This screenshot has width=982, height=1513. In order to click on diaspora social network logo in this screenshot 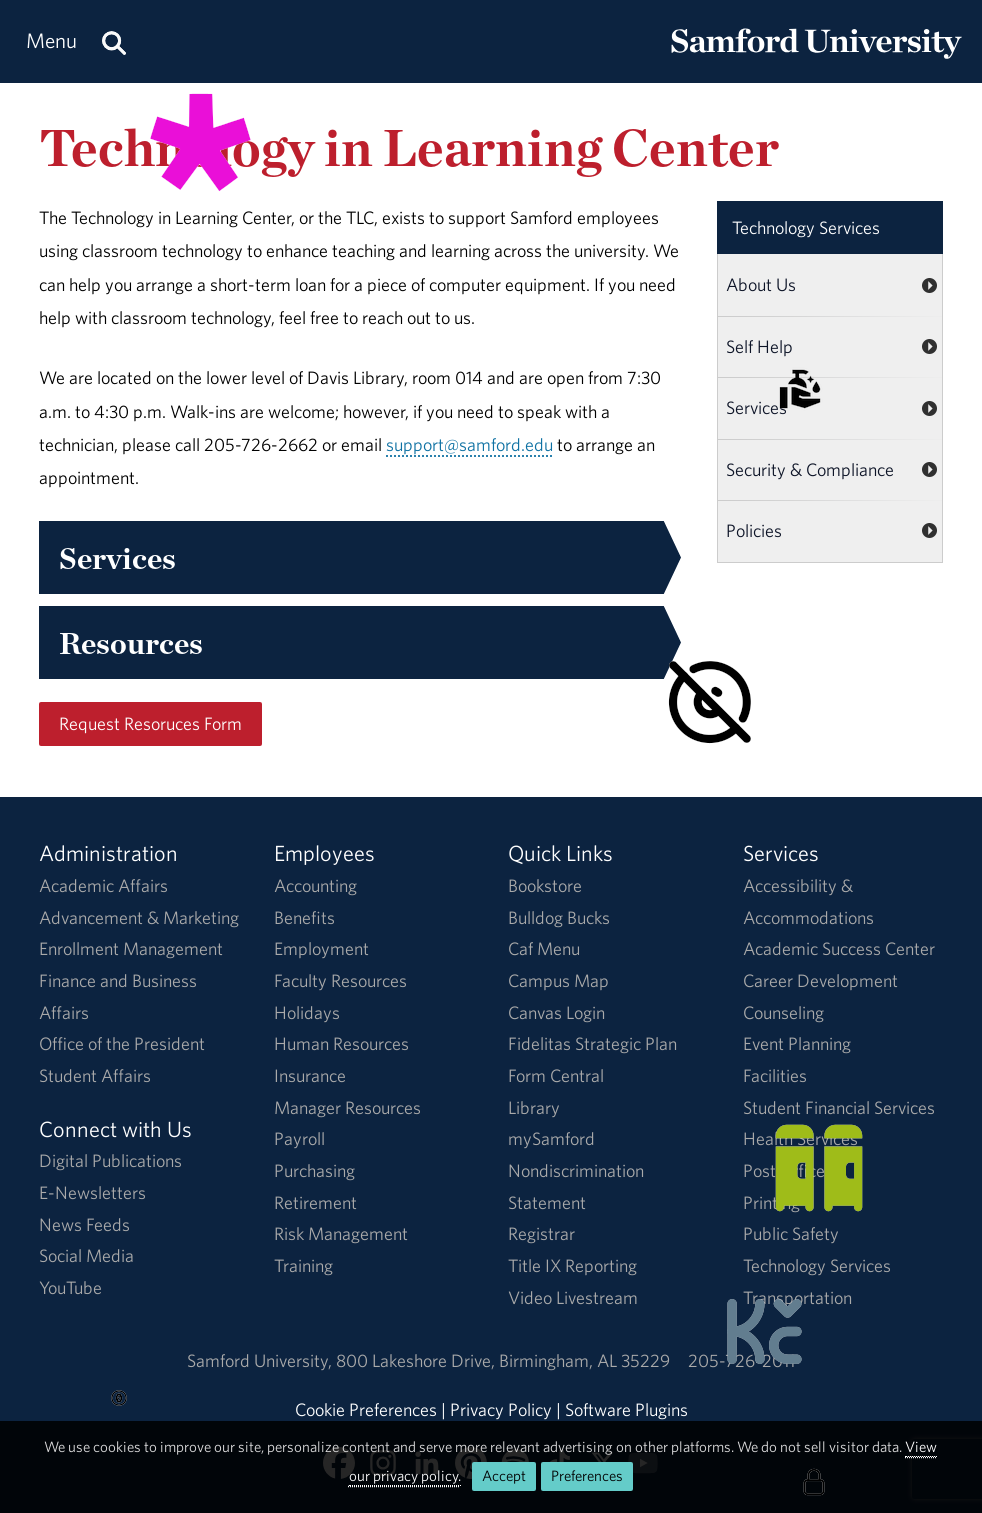, I will do `click(200, 142)`.